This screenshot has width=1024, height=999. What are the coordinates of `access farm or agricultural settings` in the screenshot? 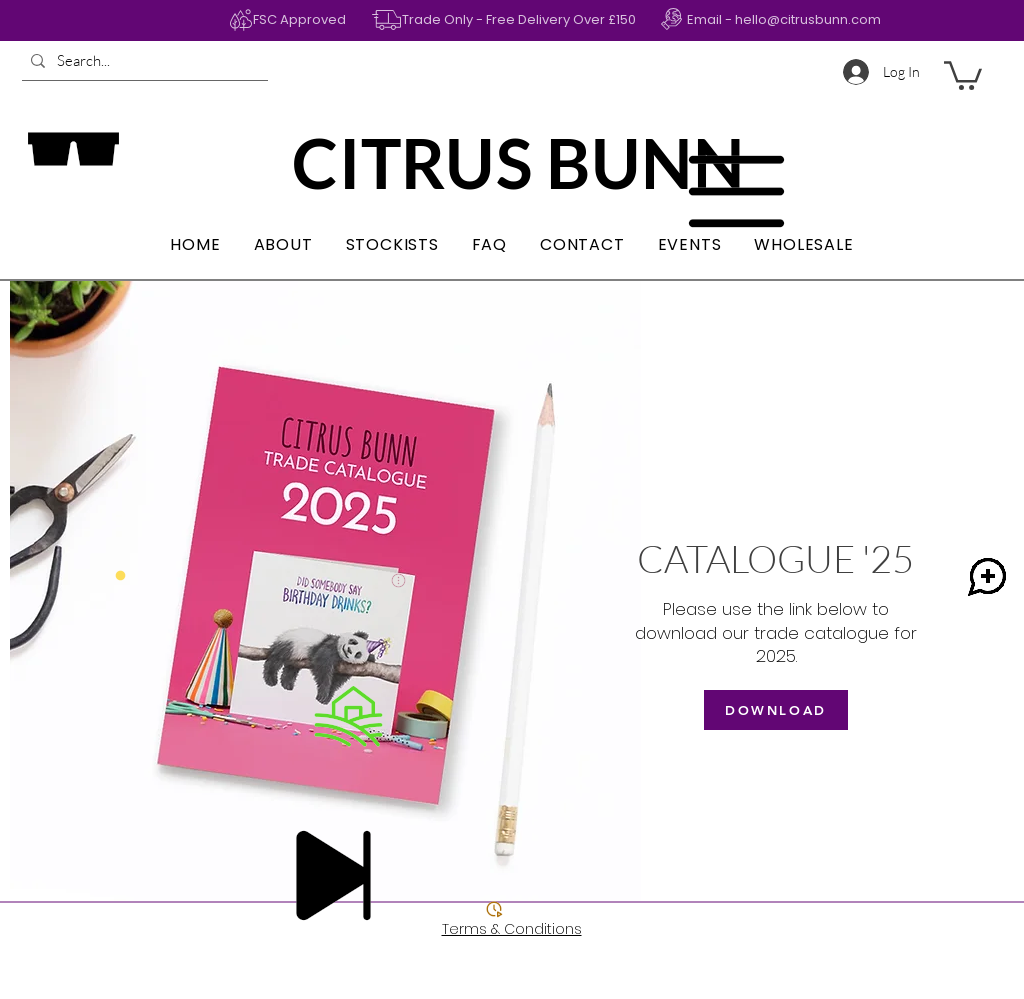 It's located at (348, 717).